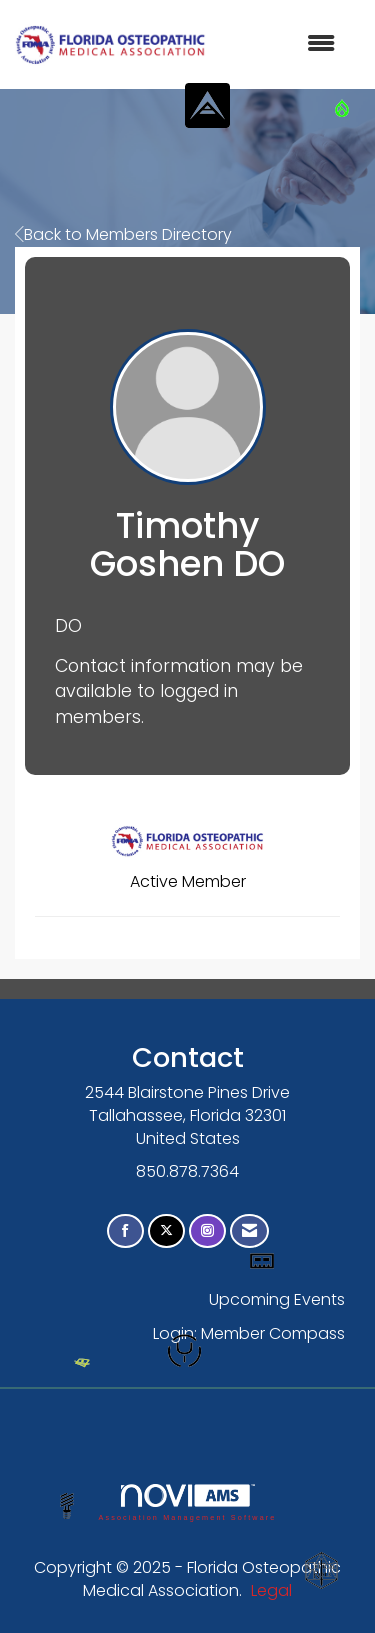 This screenshot has width=375, height=1633. I want to click on ark ecosystem logo, so click(207, 105).